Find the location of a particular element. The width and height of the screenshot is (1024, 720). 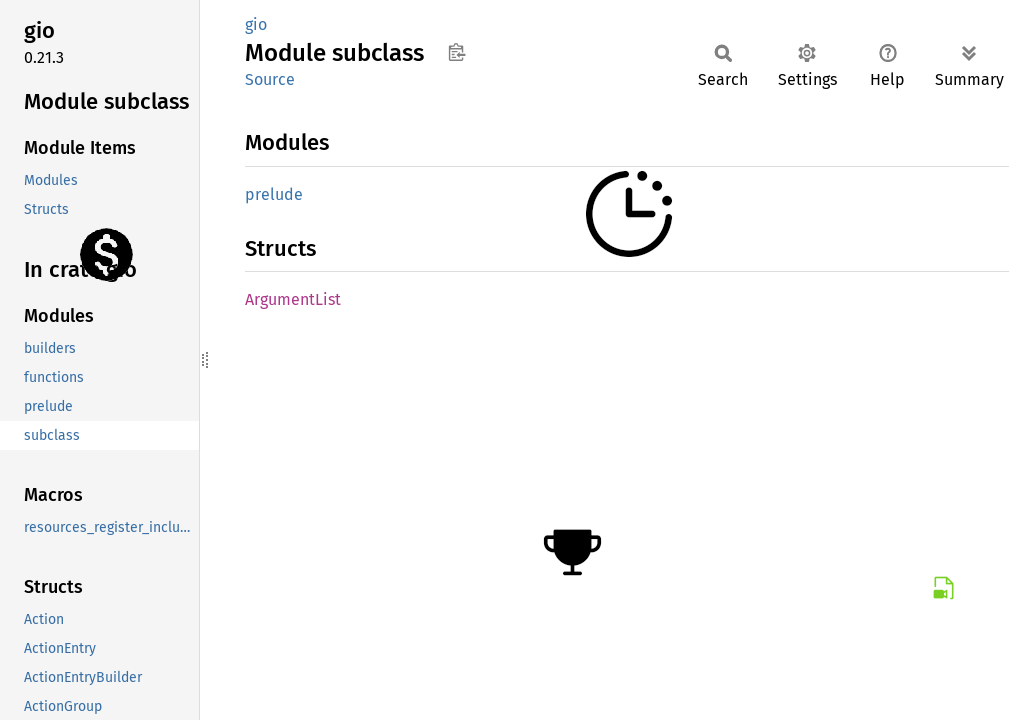

open a video file is located at coordinates (944, 588).